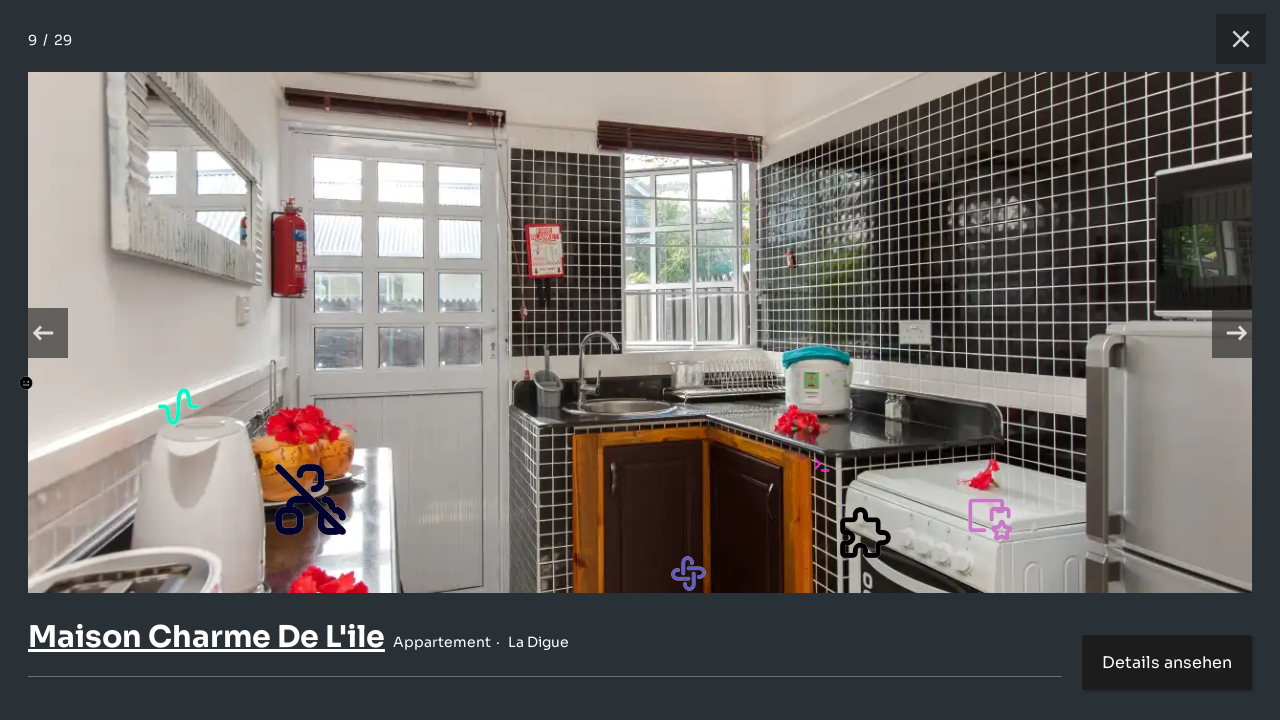 The image size is (1280, 720). I want to click on favorite or star a connected device, so click(989, 517).